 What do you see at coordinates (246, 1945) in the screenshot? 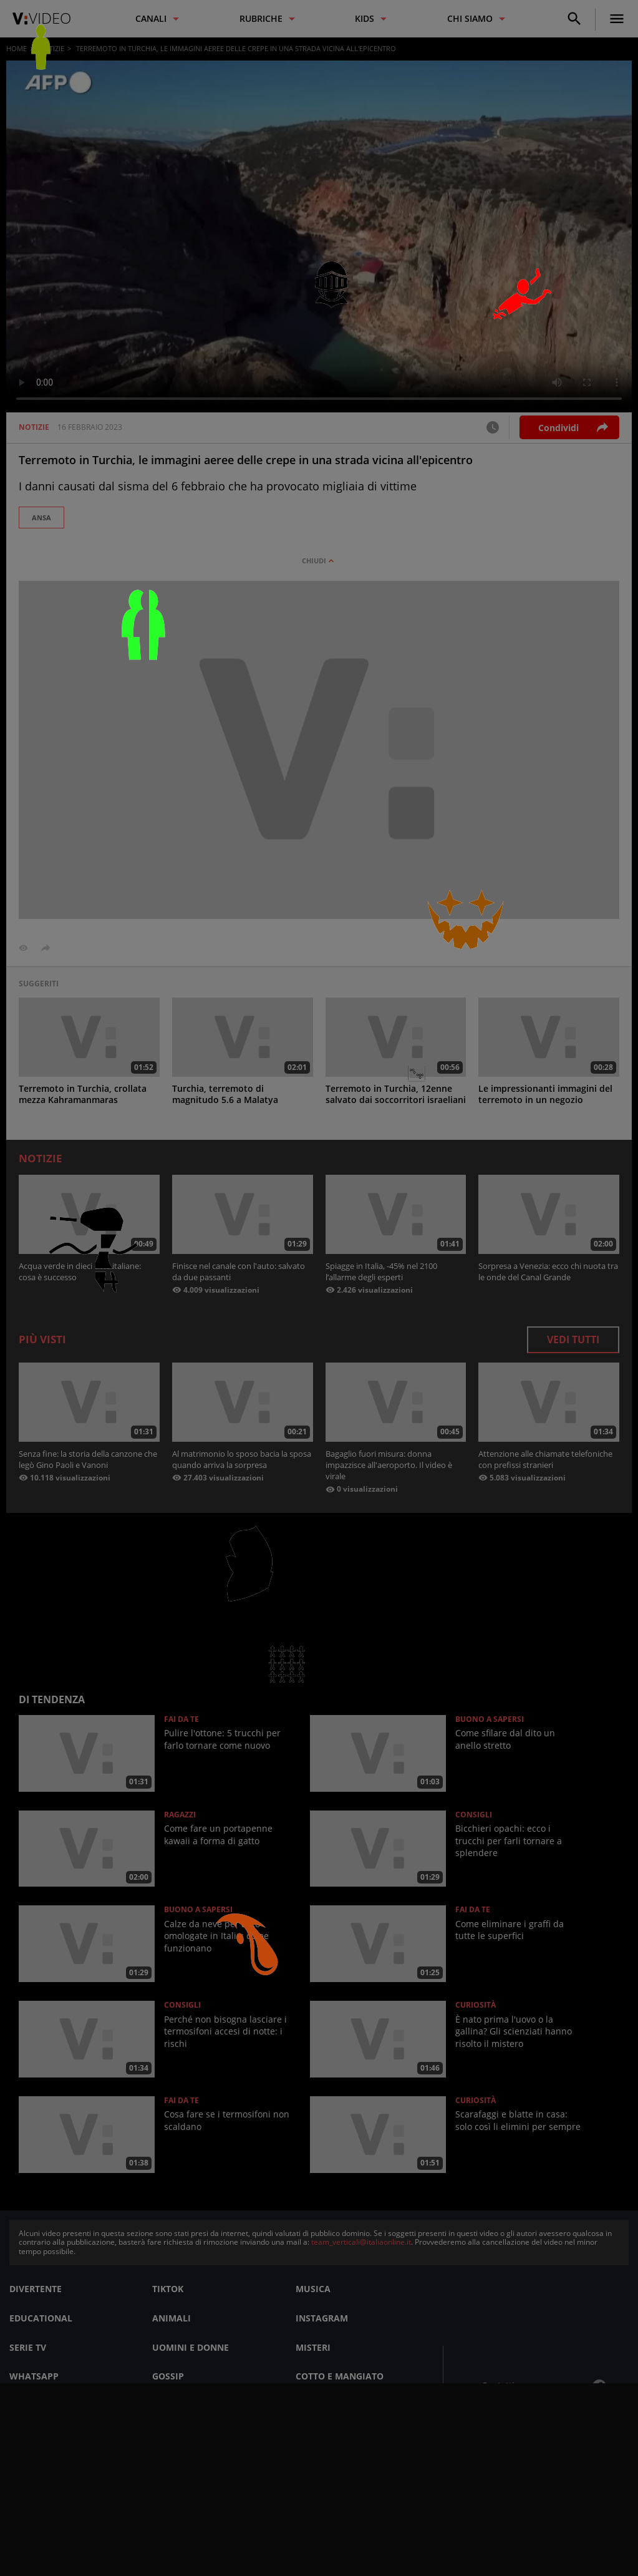
I see `indicates a slime or liquid-based ability in a game` at bounding box center [246, 1945].